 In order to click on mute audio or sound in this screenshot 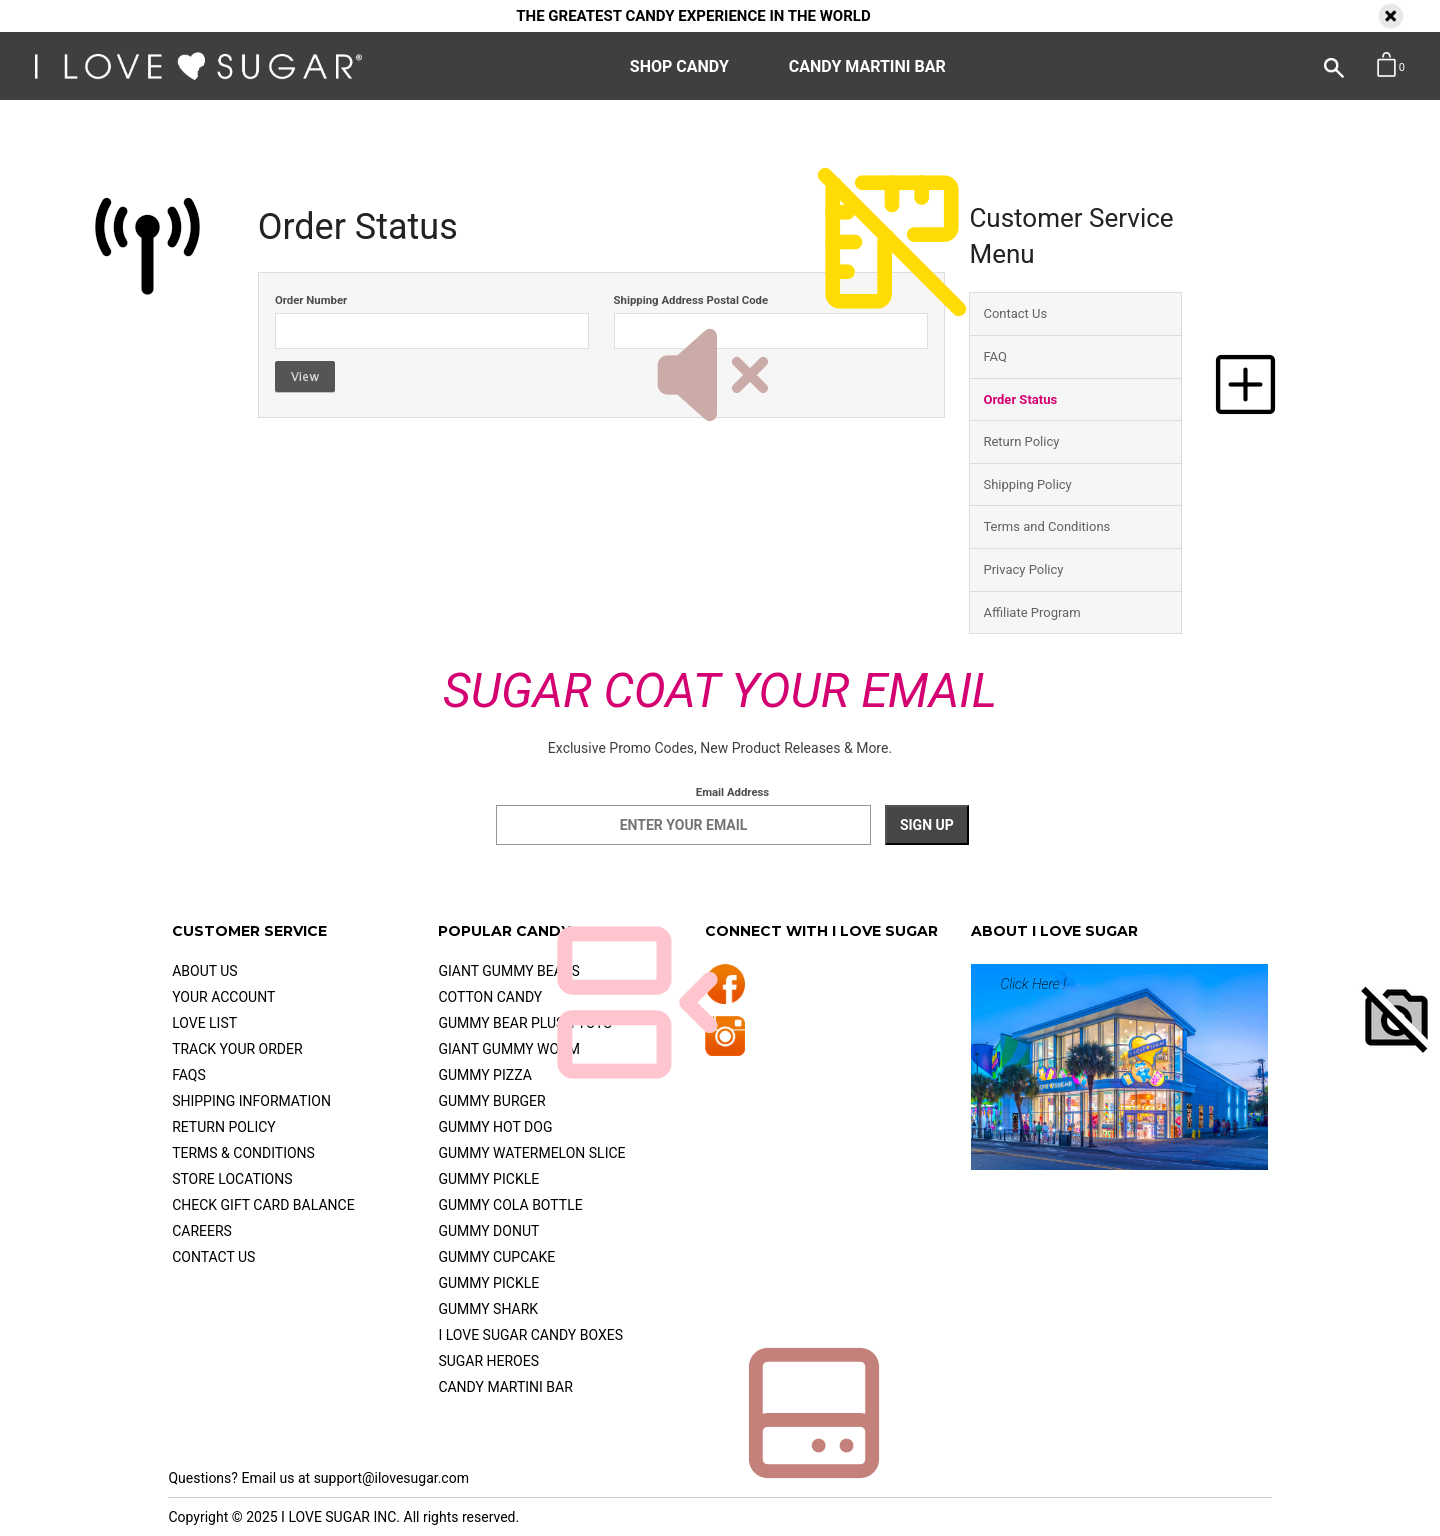, I will do `click(717, 375)`.